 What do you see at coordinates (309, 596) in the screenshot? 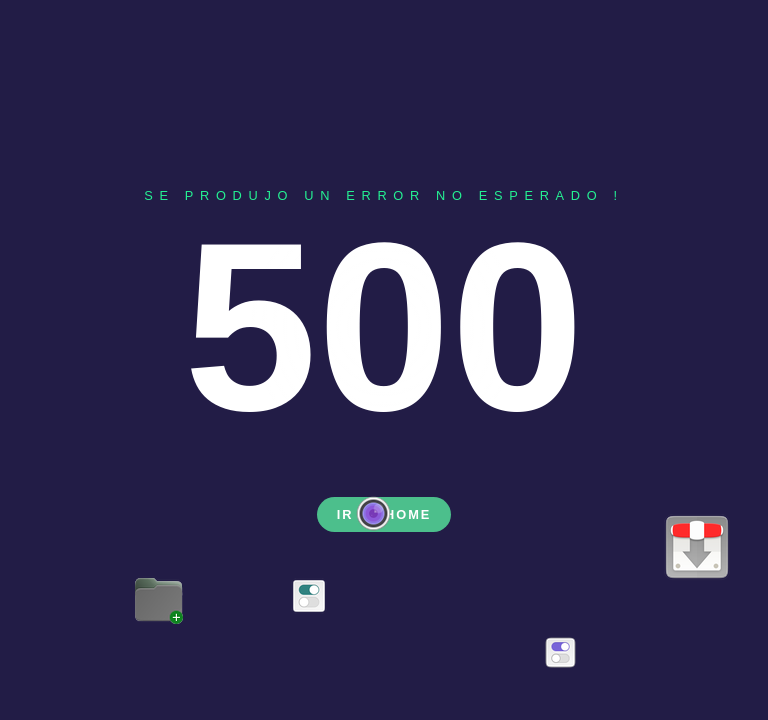
I see `open gnome tweaks settings application` at bounding box center [309, 596].